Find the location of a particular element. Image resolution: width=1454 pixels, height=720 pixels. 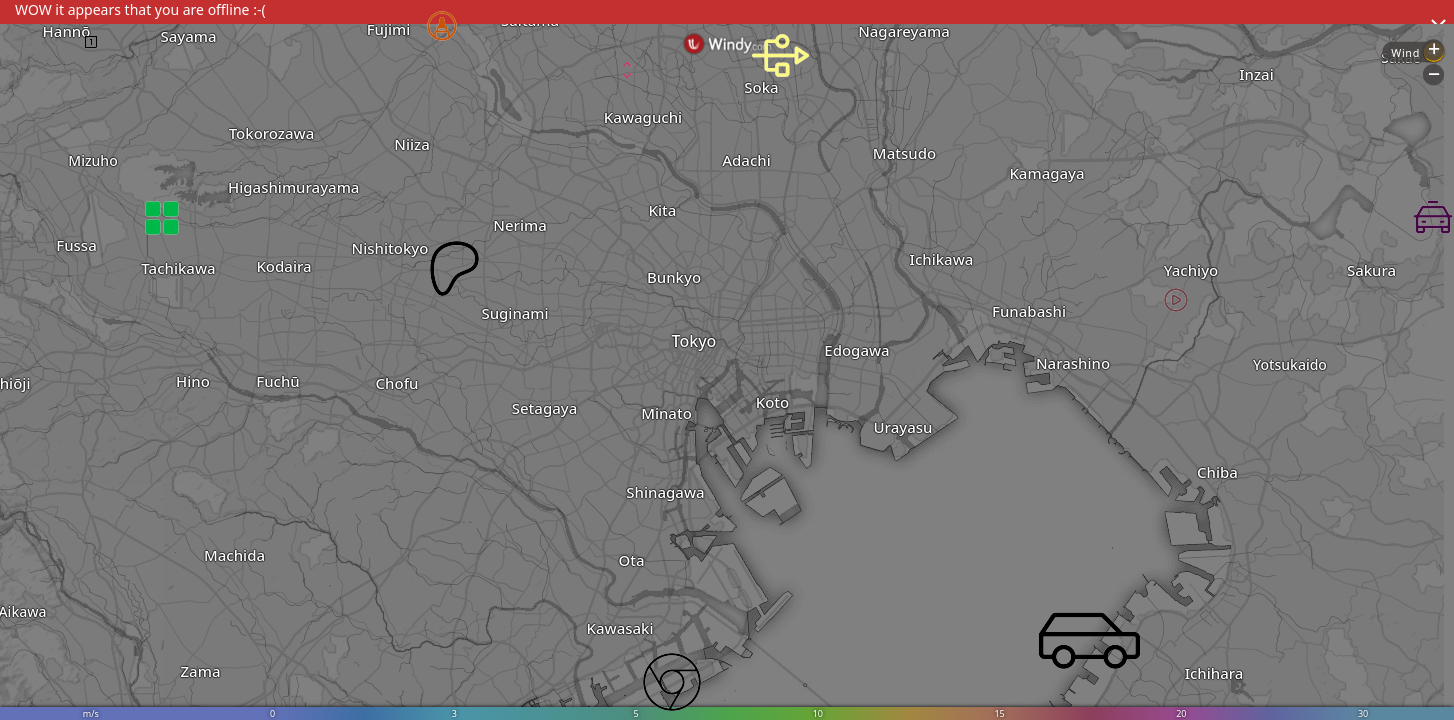

indicates police or emergency services is located at coordinates (1433, 219).